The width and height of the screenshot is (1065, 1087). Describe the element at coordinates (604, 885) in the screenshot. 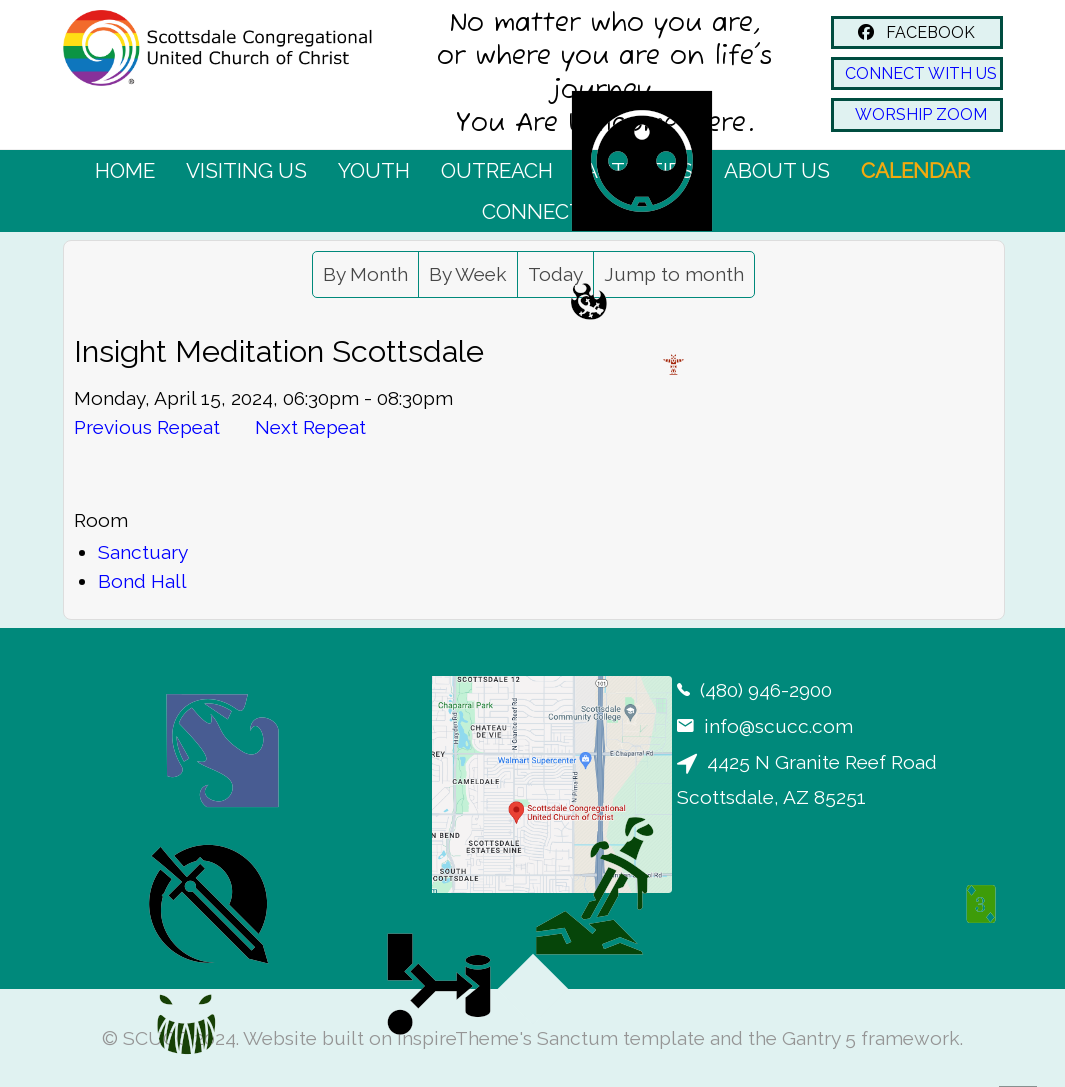

I see `select a melee weapon in game inventory` at that location.